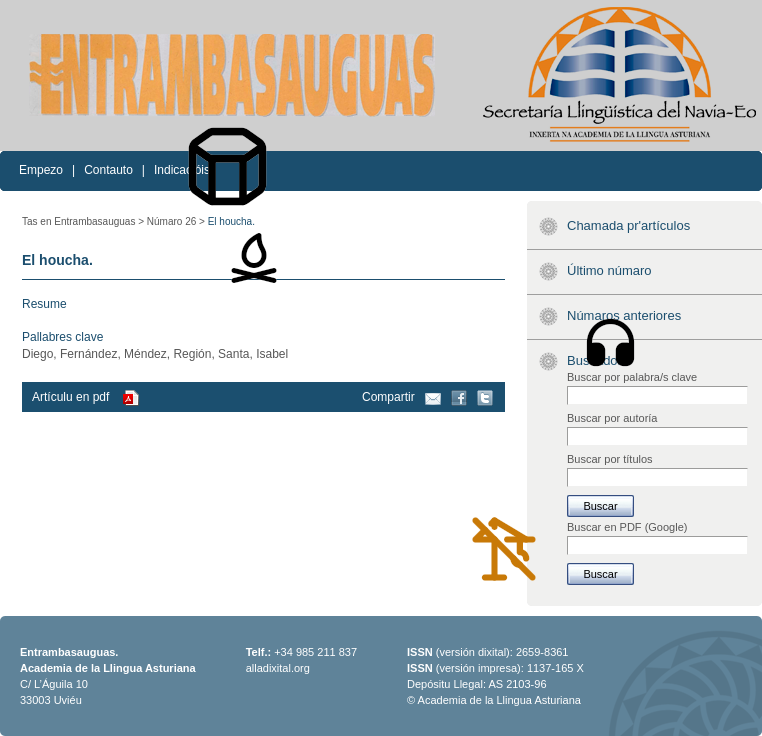 The height and width of the screenshot is (736, 762). I want to click on access camping or outdoor activity features, so click(254, 258).